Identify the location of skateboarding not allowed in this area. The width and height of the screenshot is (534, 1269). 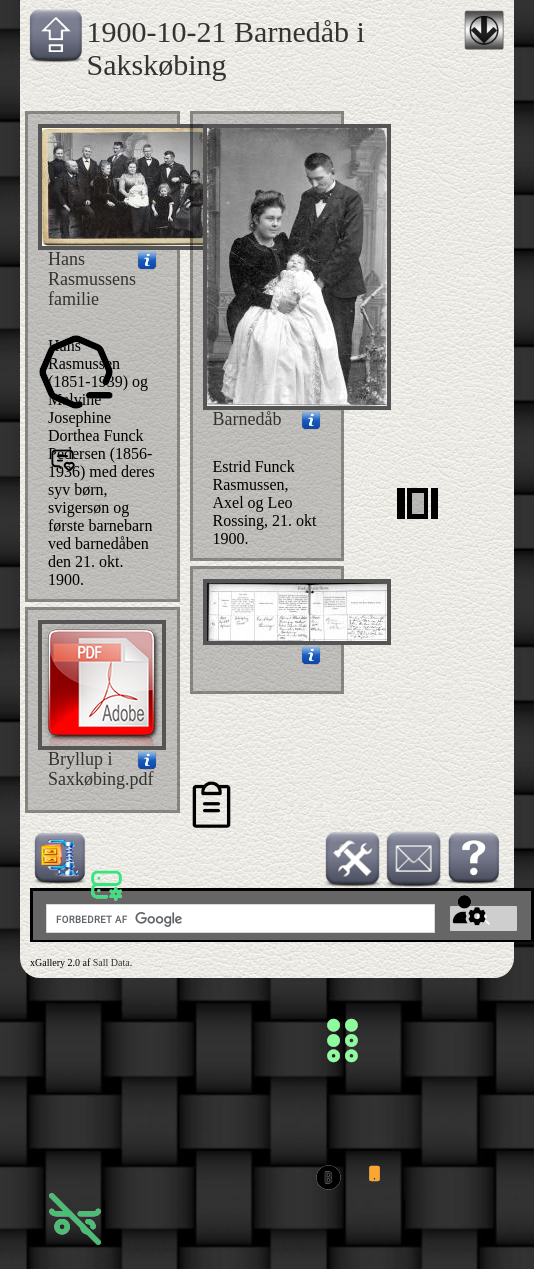
(75, 1219).